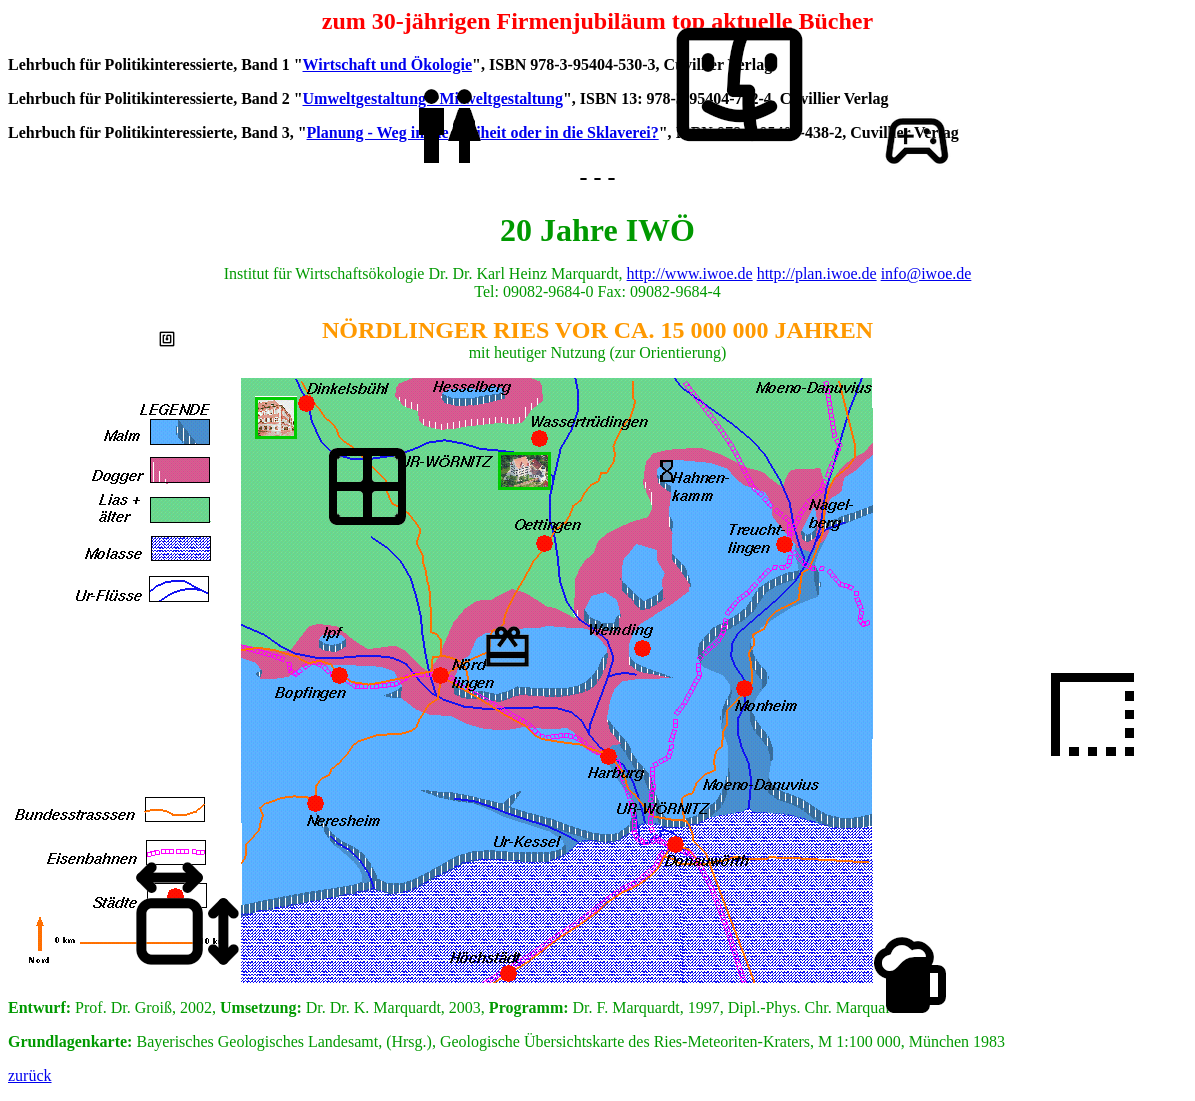 The height and width of the screenshot is (1101, 1195). I want to click on apply borders to all cells in a table or grid, so click(367, 486).